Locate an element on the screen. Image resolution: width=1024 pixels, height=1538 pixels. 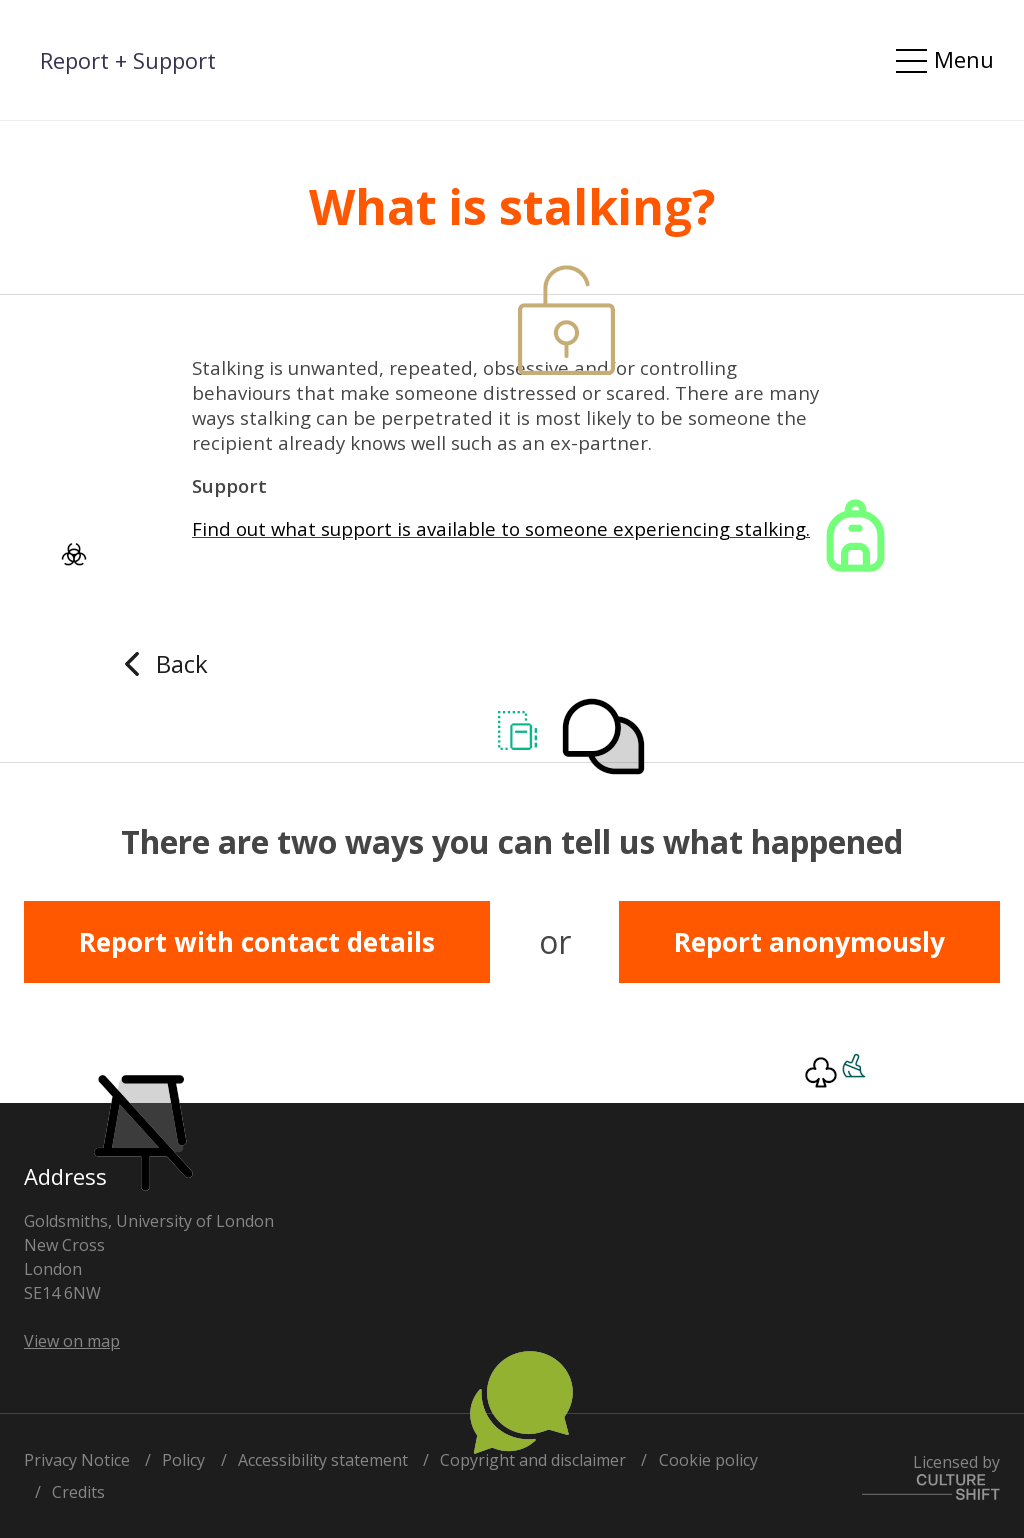
access your inventory or stored items is located at coordinates (855, 535).